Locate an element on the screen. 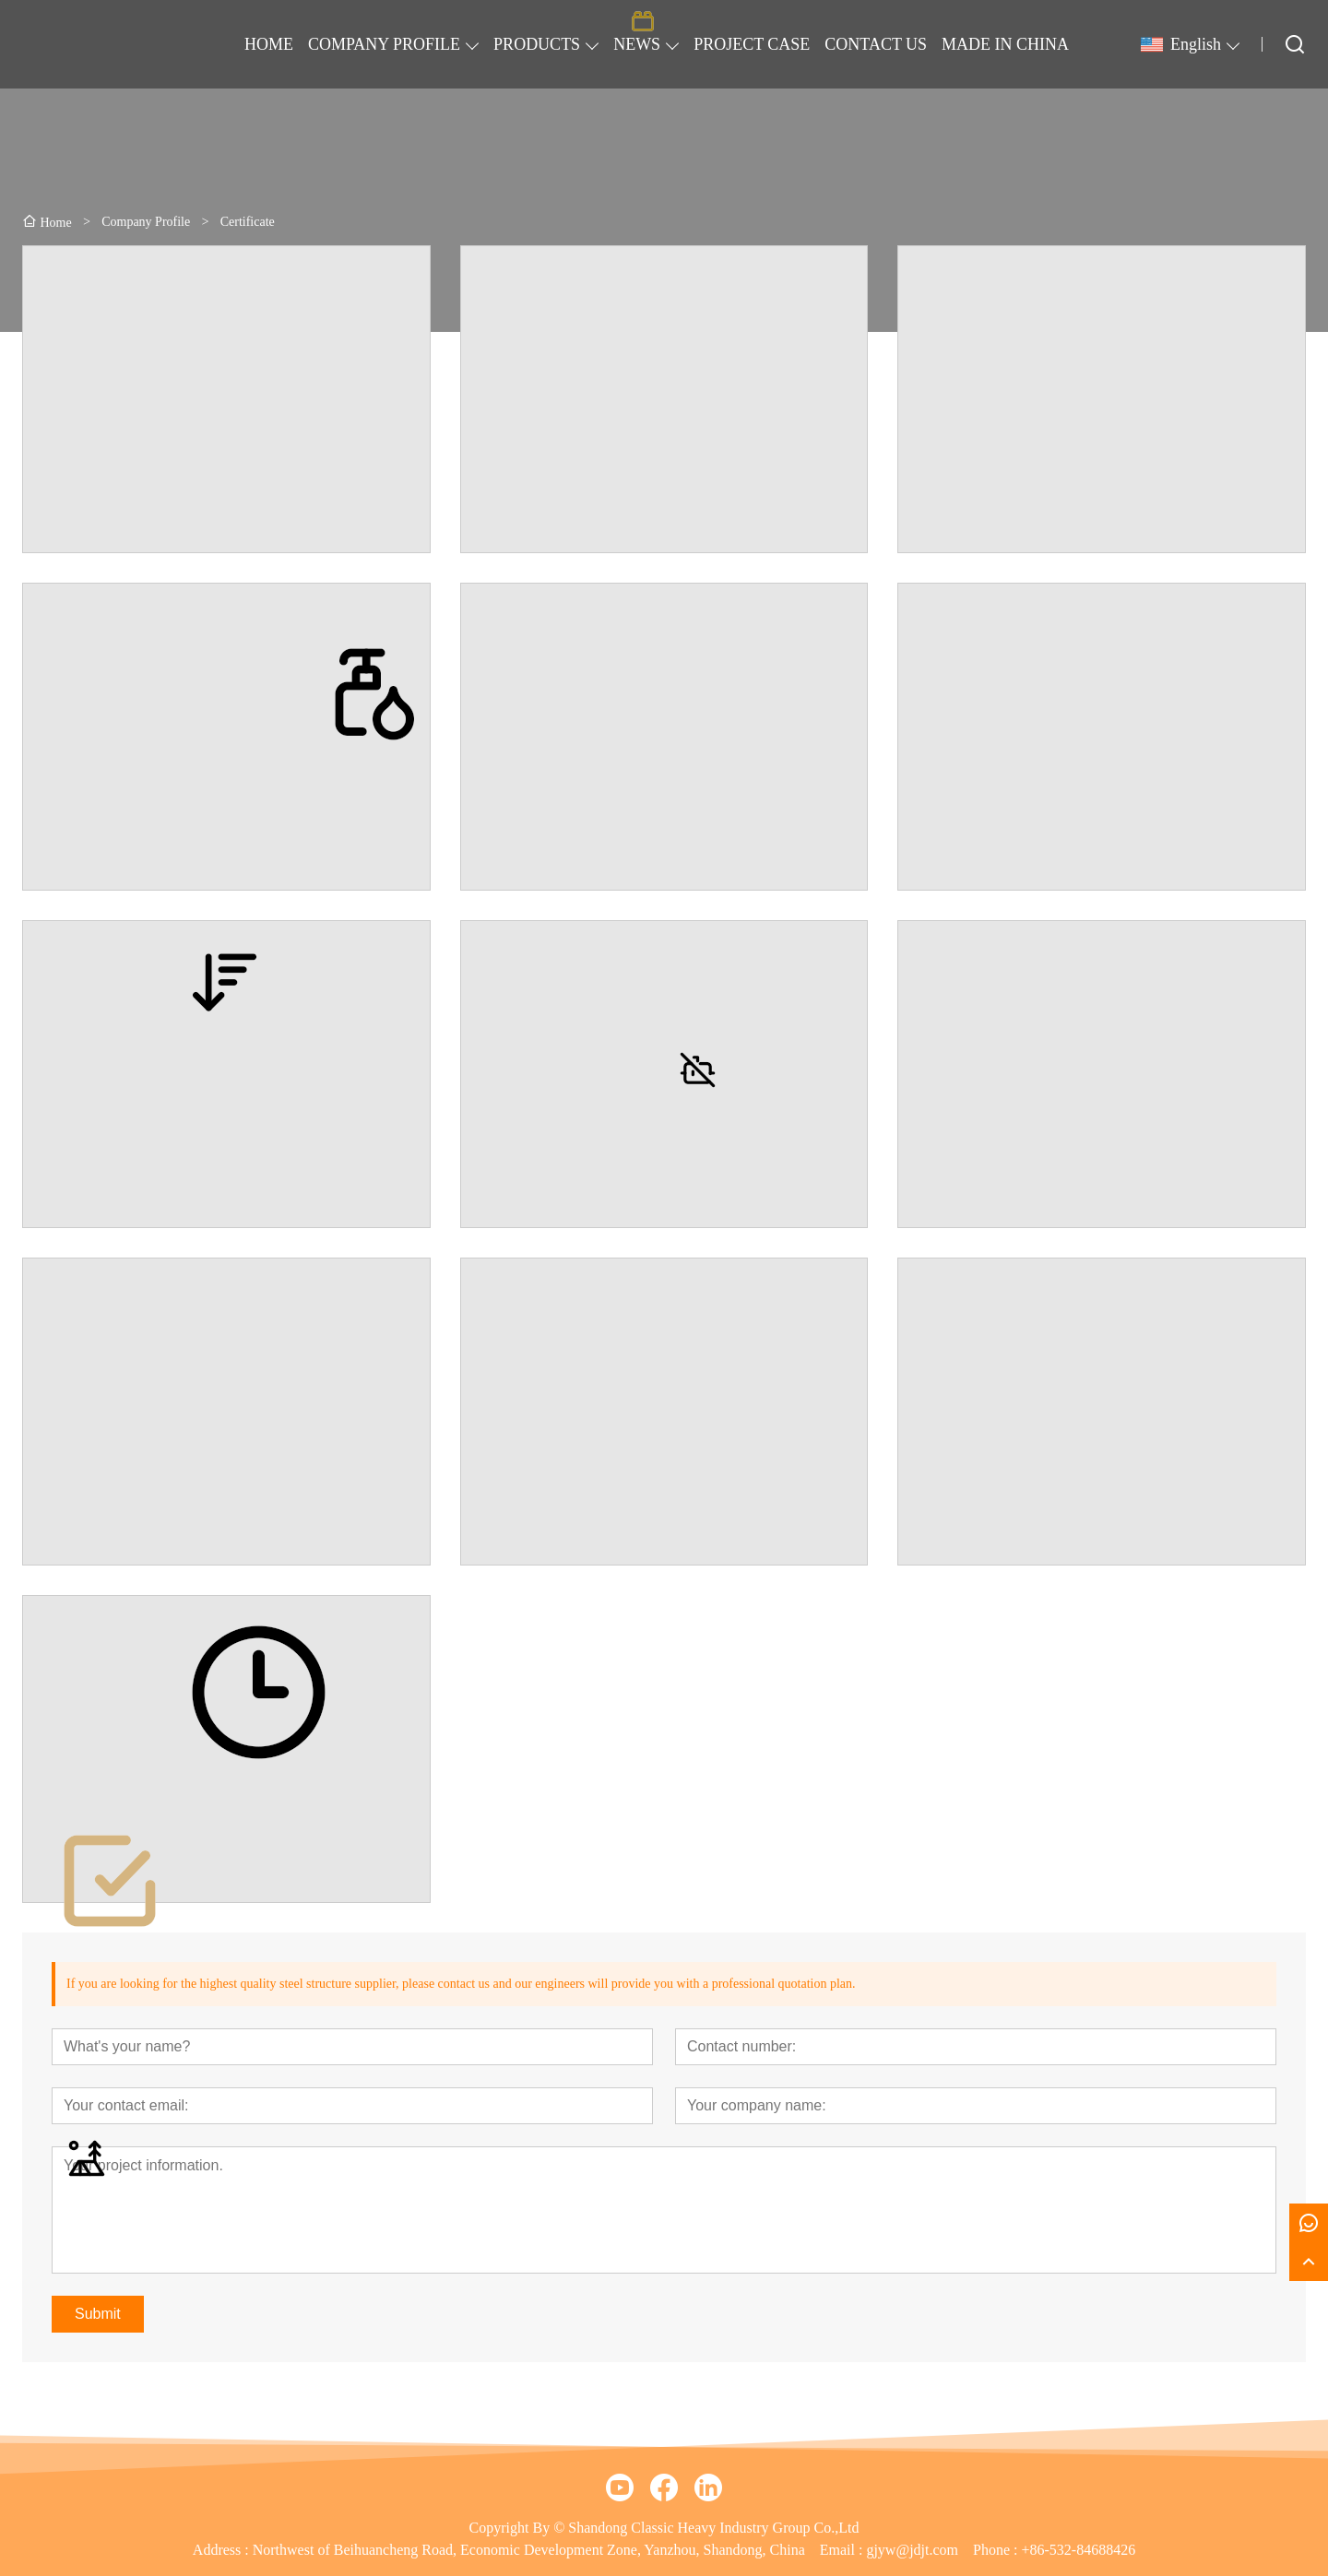 This screenshot has height=2576, width=1328. access building blocks or modular components is located at coordinates (643, 21).